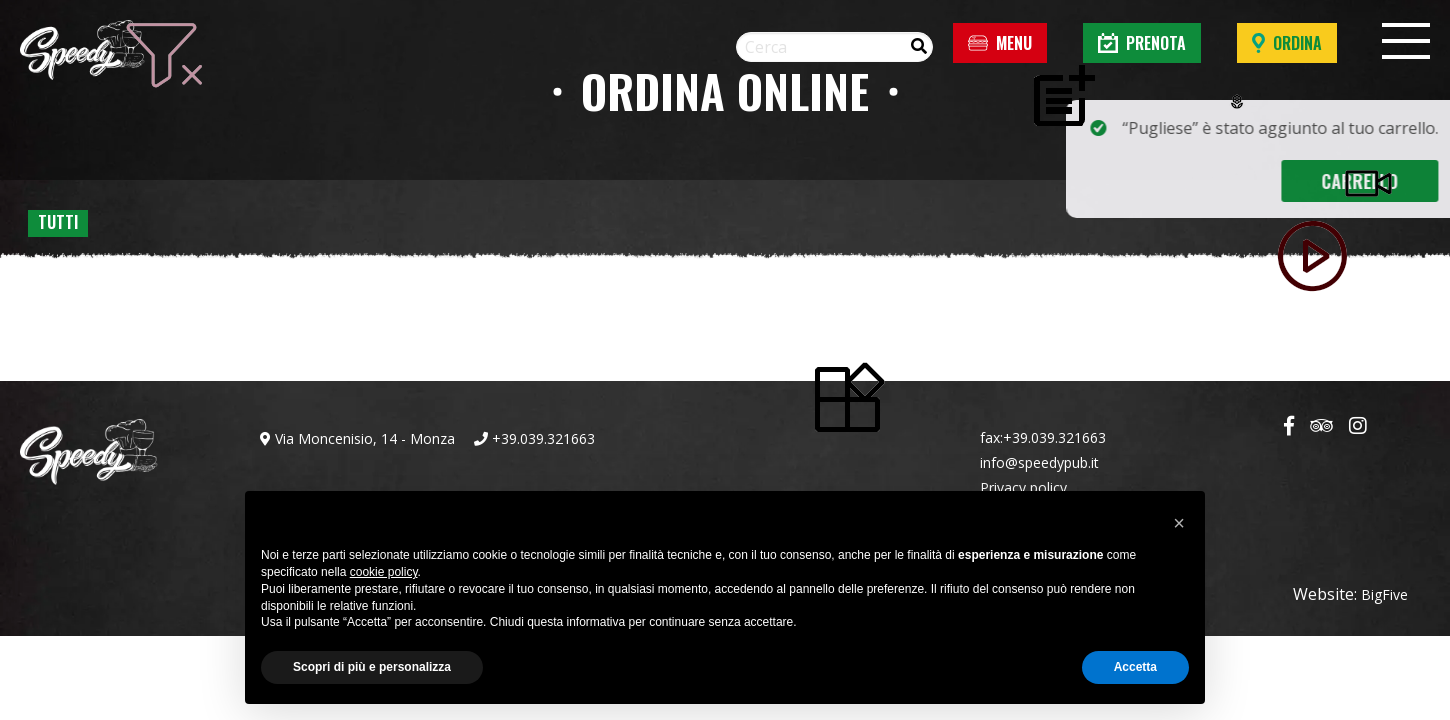 The height and width of the screenshot is (720, 1450). I want to click on start video recording, so click(1368, 183).